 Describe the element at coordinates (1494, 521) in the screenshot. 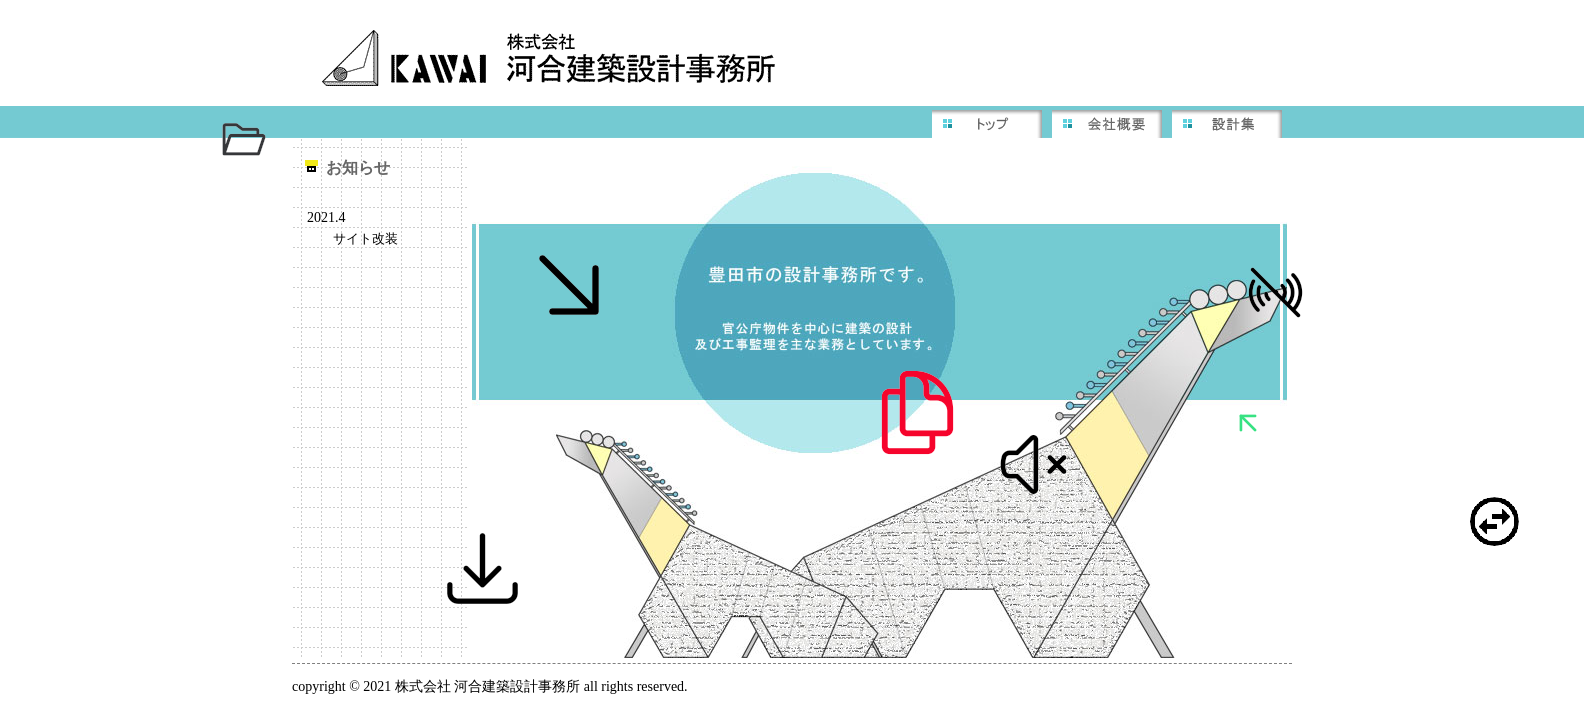

I see `swap or exchange items horizontally` at that location.